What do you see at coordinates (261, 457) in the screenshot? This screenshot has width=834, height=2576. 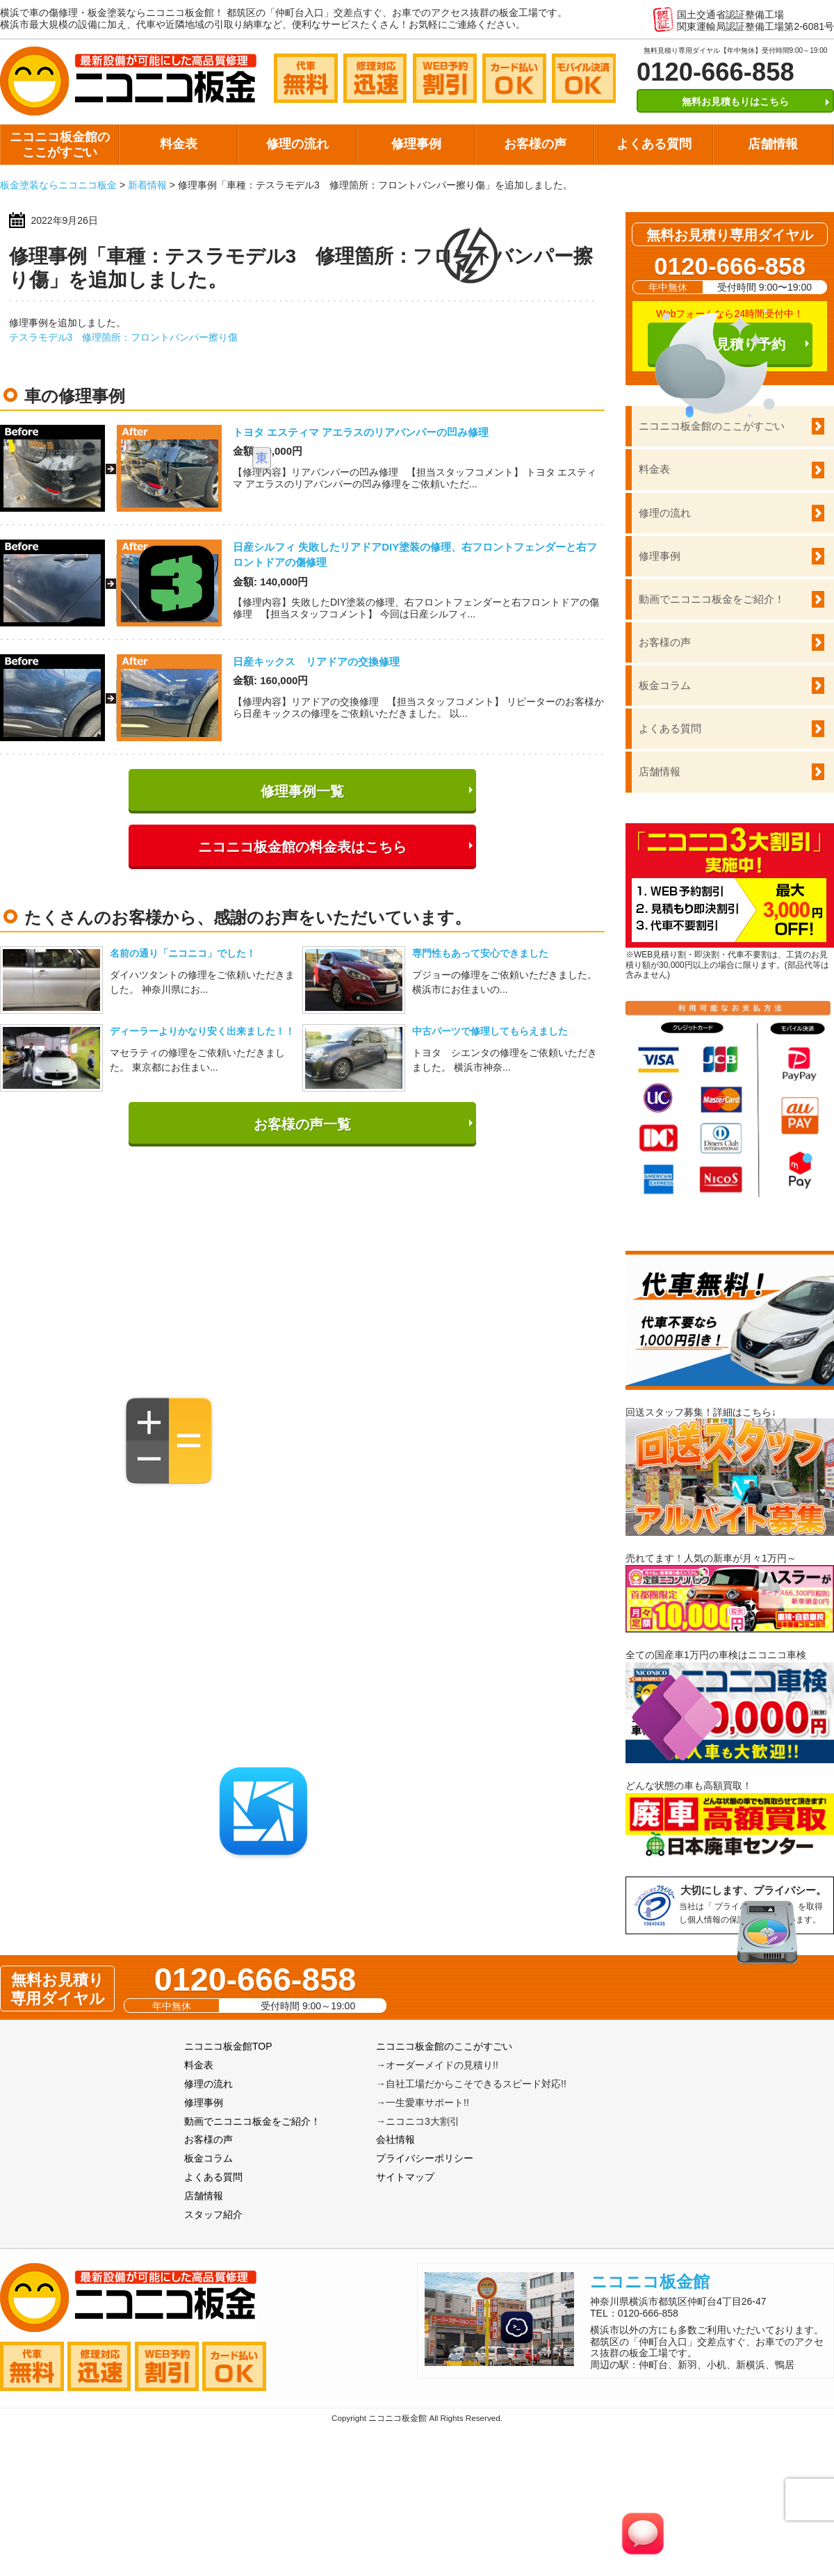 I see `launch gnome mahjongg tile matching game` at bounding box center [261, 457].